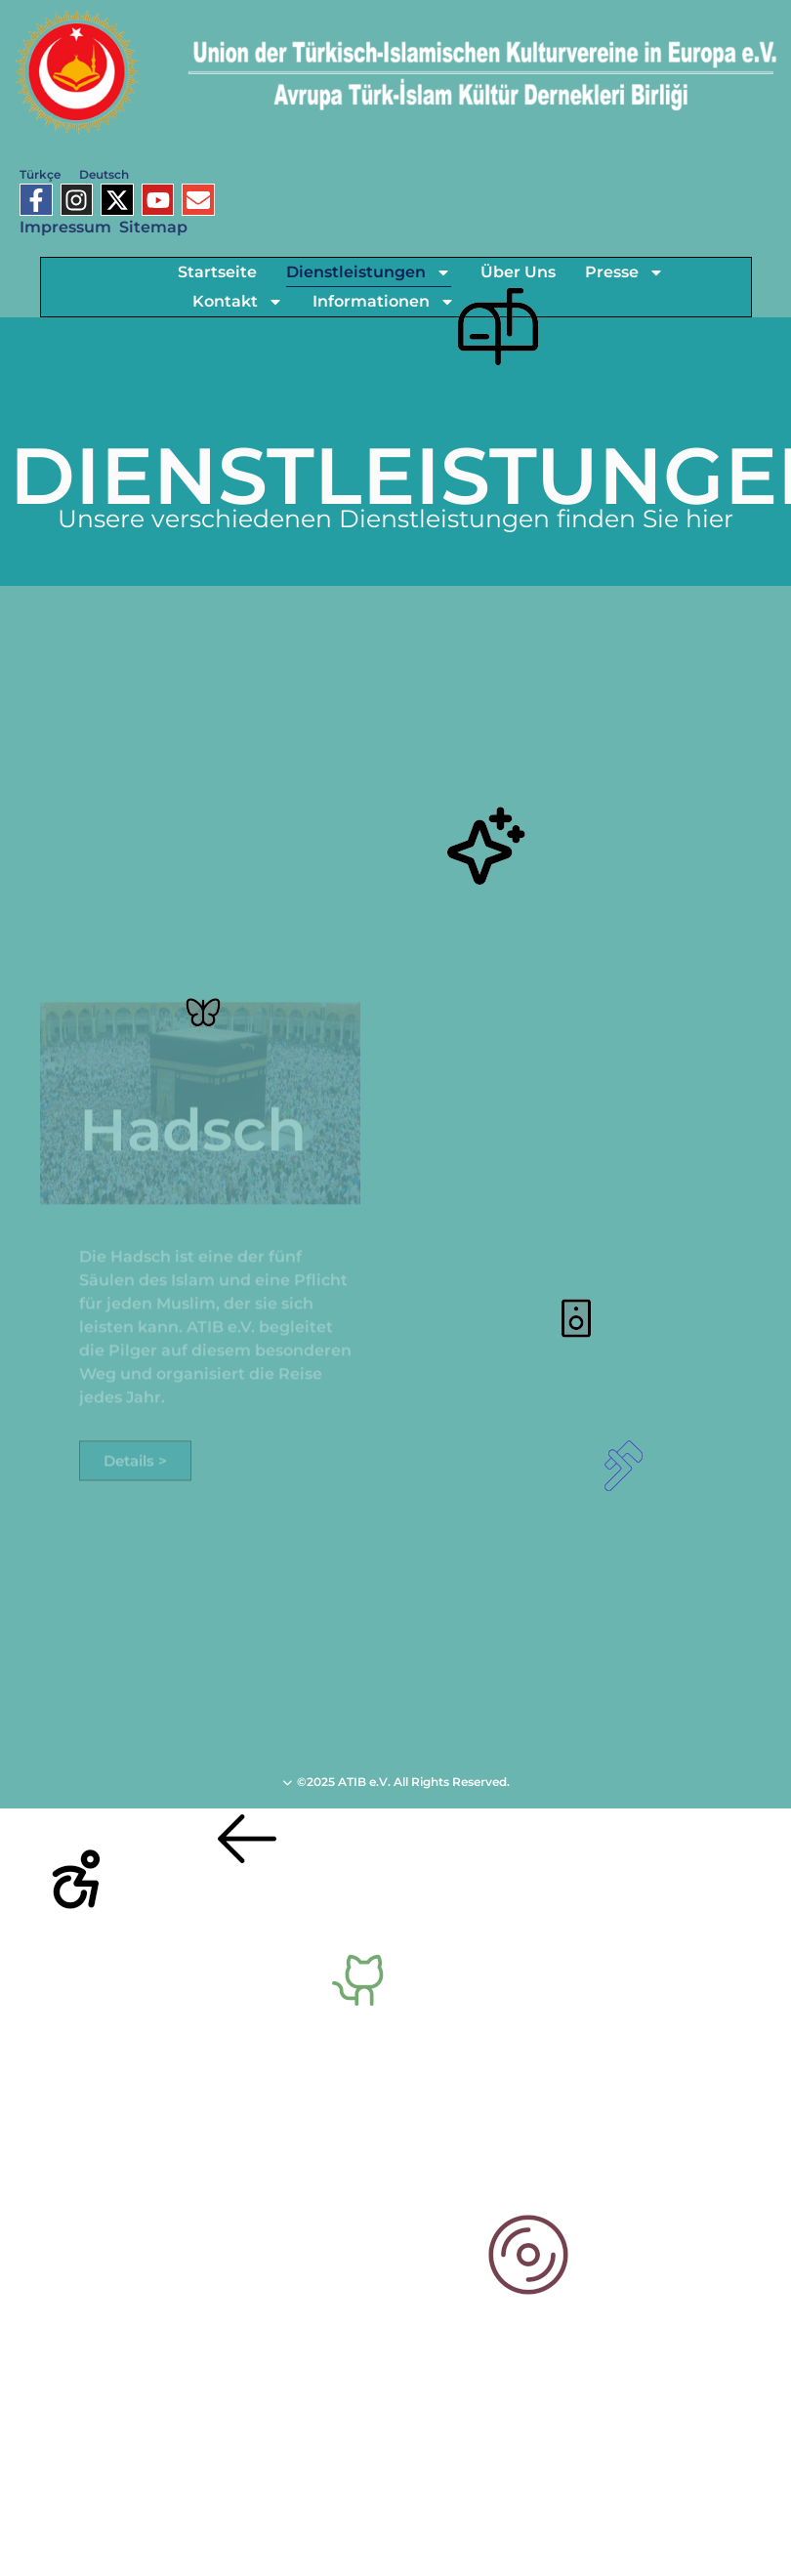 Image resolution: width=791 pixels, height=2576 pixels. What do you see at coordinates (484, 847) in the screenshot?
I see `indicates new or AI-generated content` at bounding box center [484, 847].